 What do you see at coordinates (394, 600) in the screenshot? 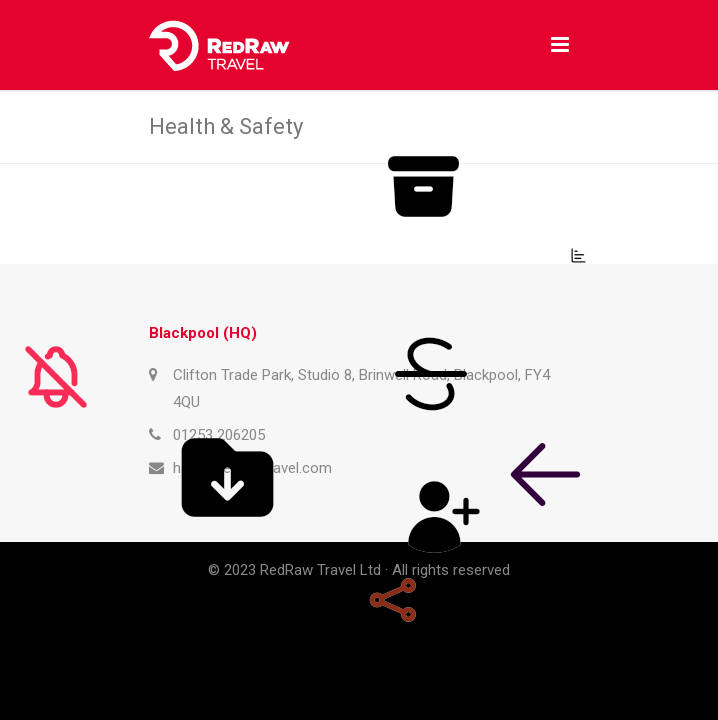
I see `share this content with others` at bounding box center [394, 600].